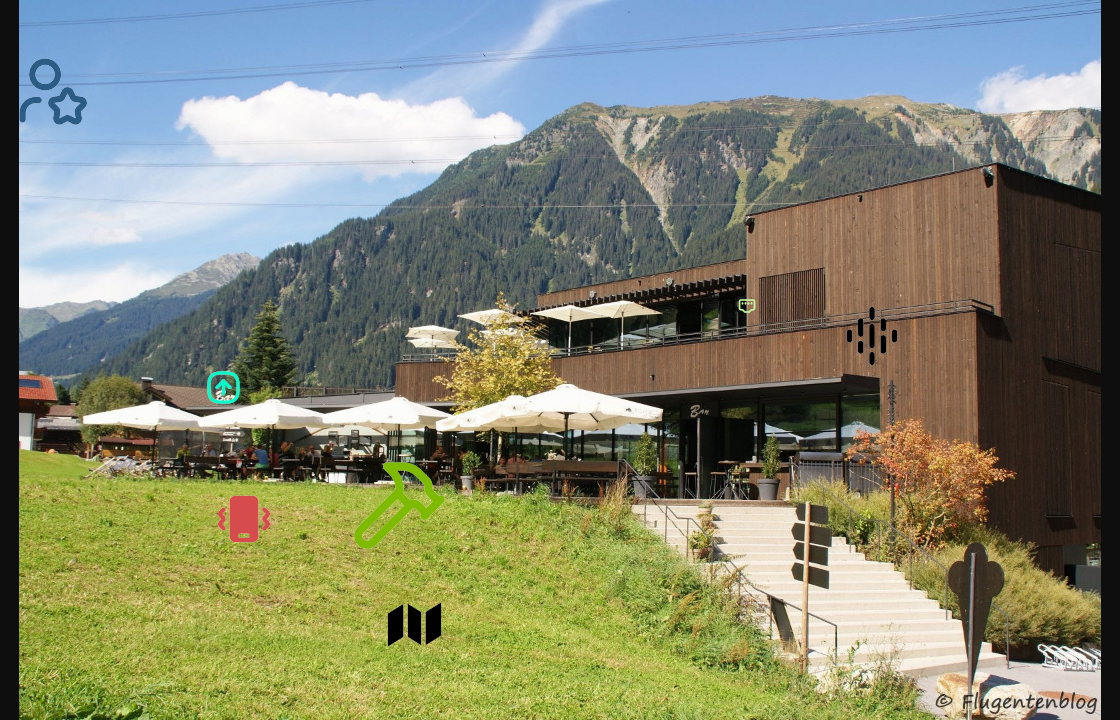 This screenshot has height=720, width=1120. What do you see at coordinates (747, 306) in the screenshot?
I see `connect via ethernet or wired network` at bounding box center [747, 306].